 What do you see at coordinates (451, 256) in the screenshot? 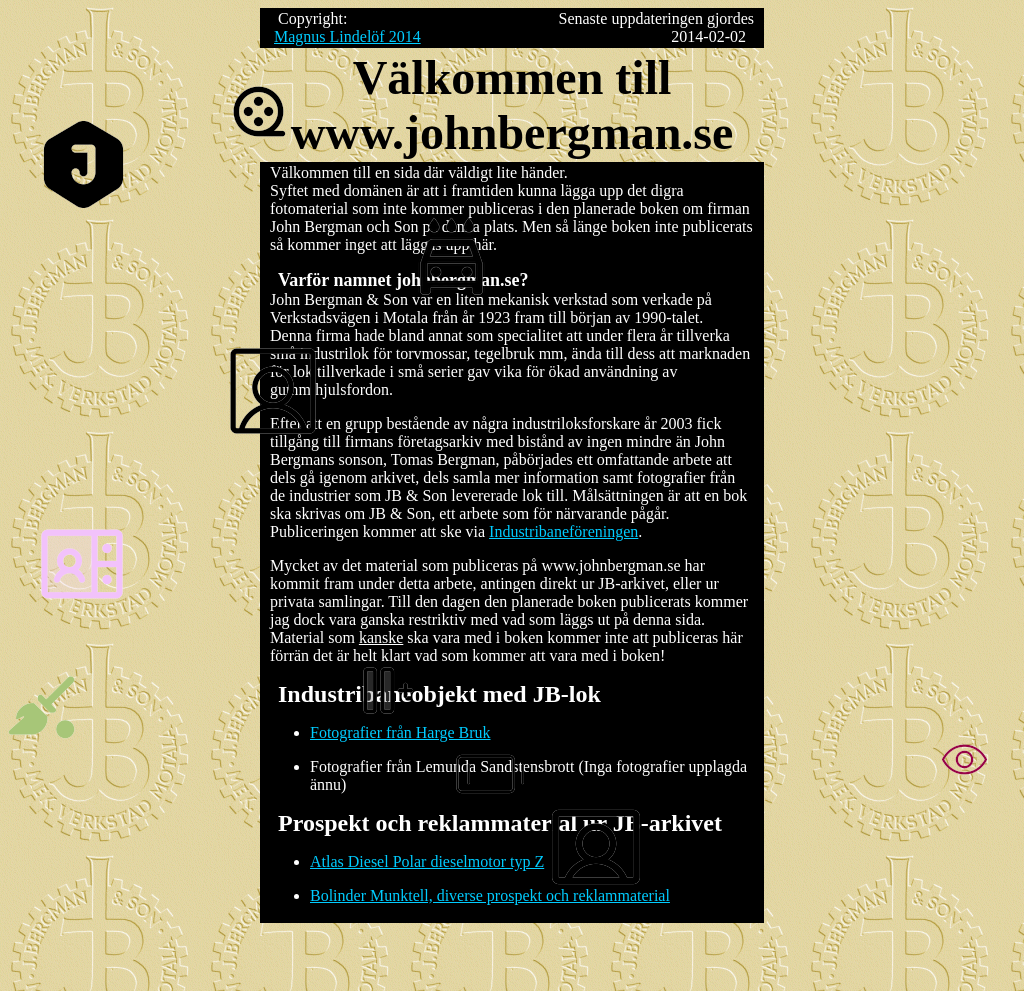
I see `find nearby car wash locations` at bounding box center [451, 256].